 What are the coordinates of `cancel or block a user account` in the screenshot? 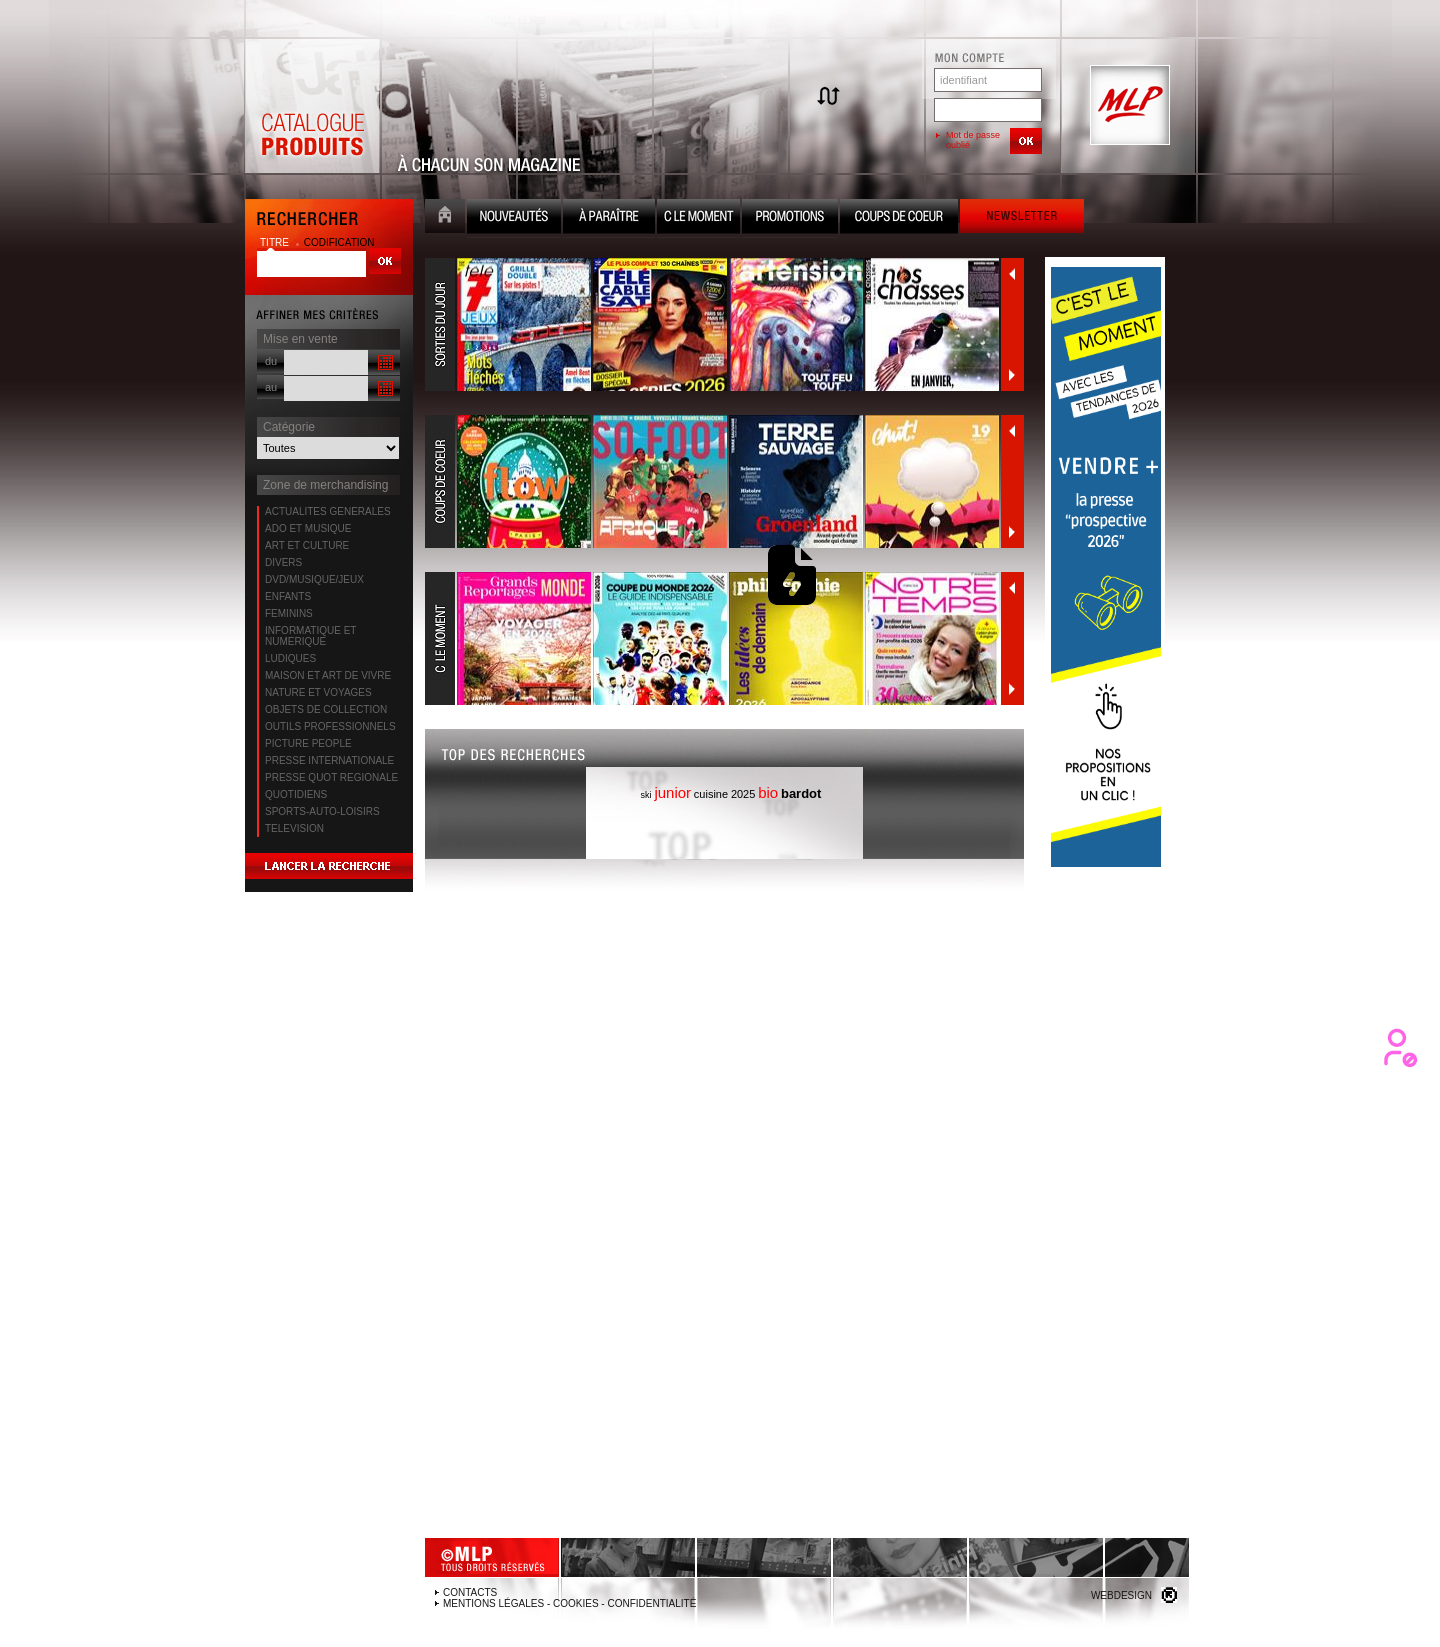 It's located at (1397, 1047).